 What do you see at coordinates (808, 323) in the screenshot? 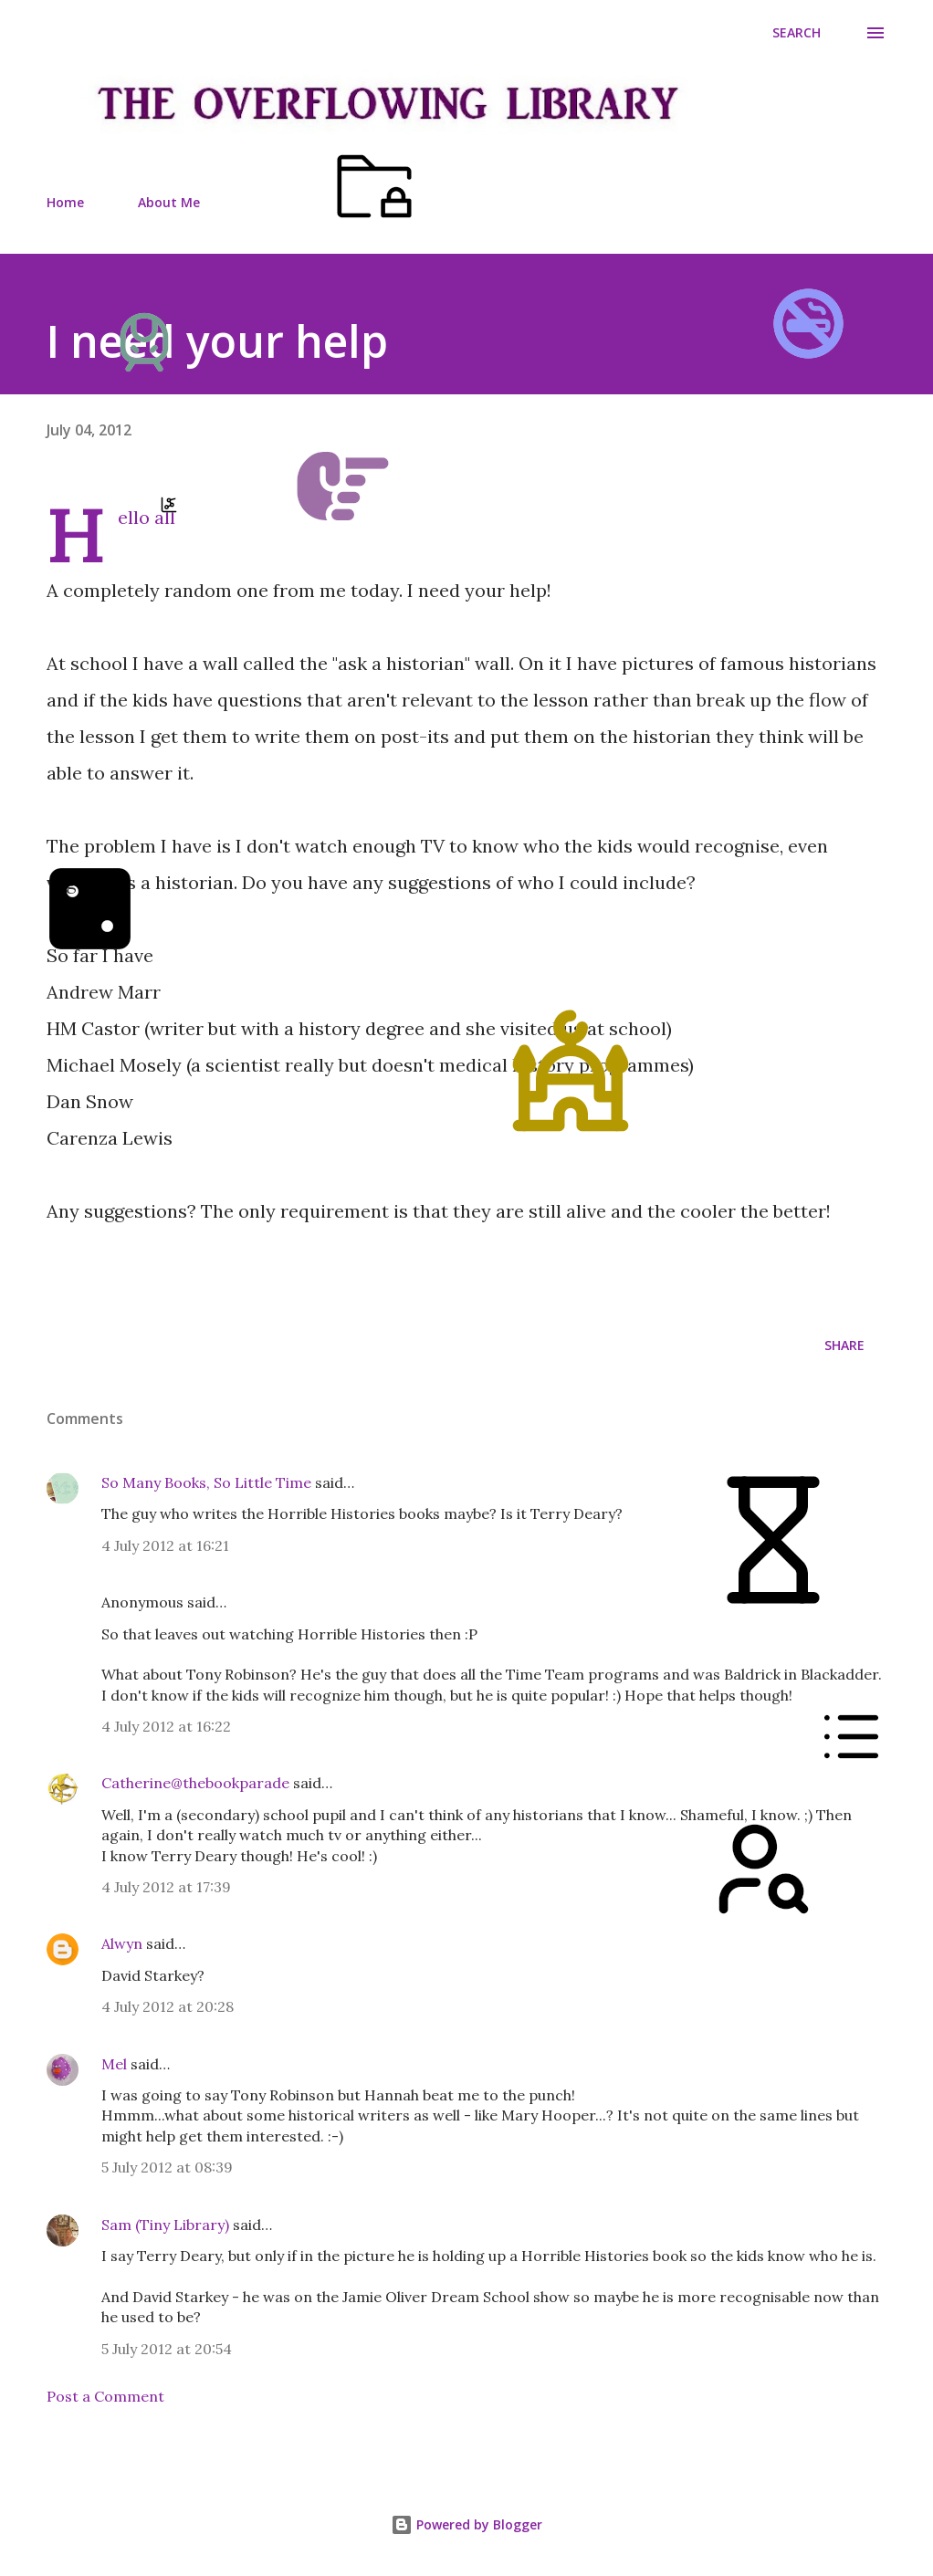
I see `indicates a no smoking zone or area` at bounding box center [808, 323].